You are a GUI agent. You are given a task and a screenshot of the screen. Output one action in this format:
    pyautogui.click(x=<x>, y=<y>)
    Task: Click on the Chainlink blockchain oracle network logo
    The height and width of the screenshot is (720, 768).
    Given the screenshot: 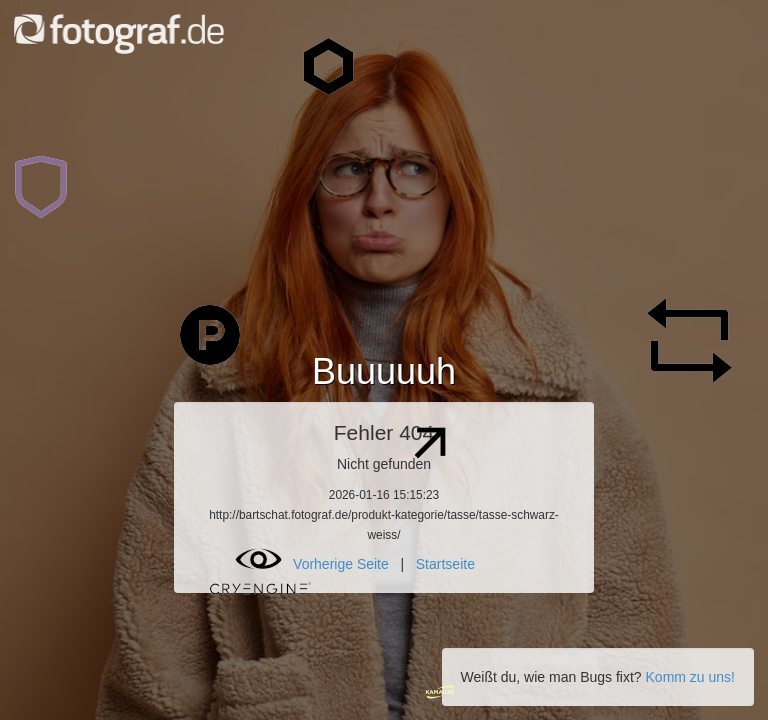 What is the action you would take?
    pyautogui.click(x=328, y=66)
    